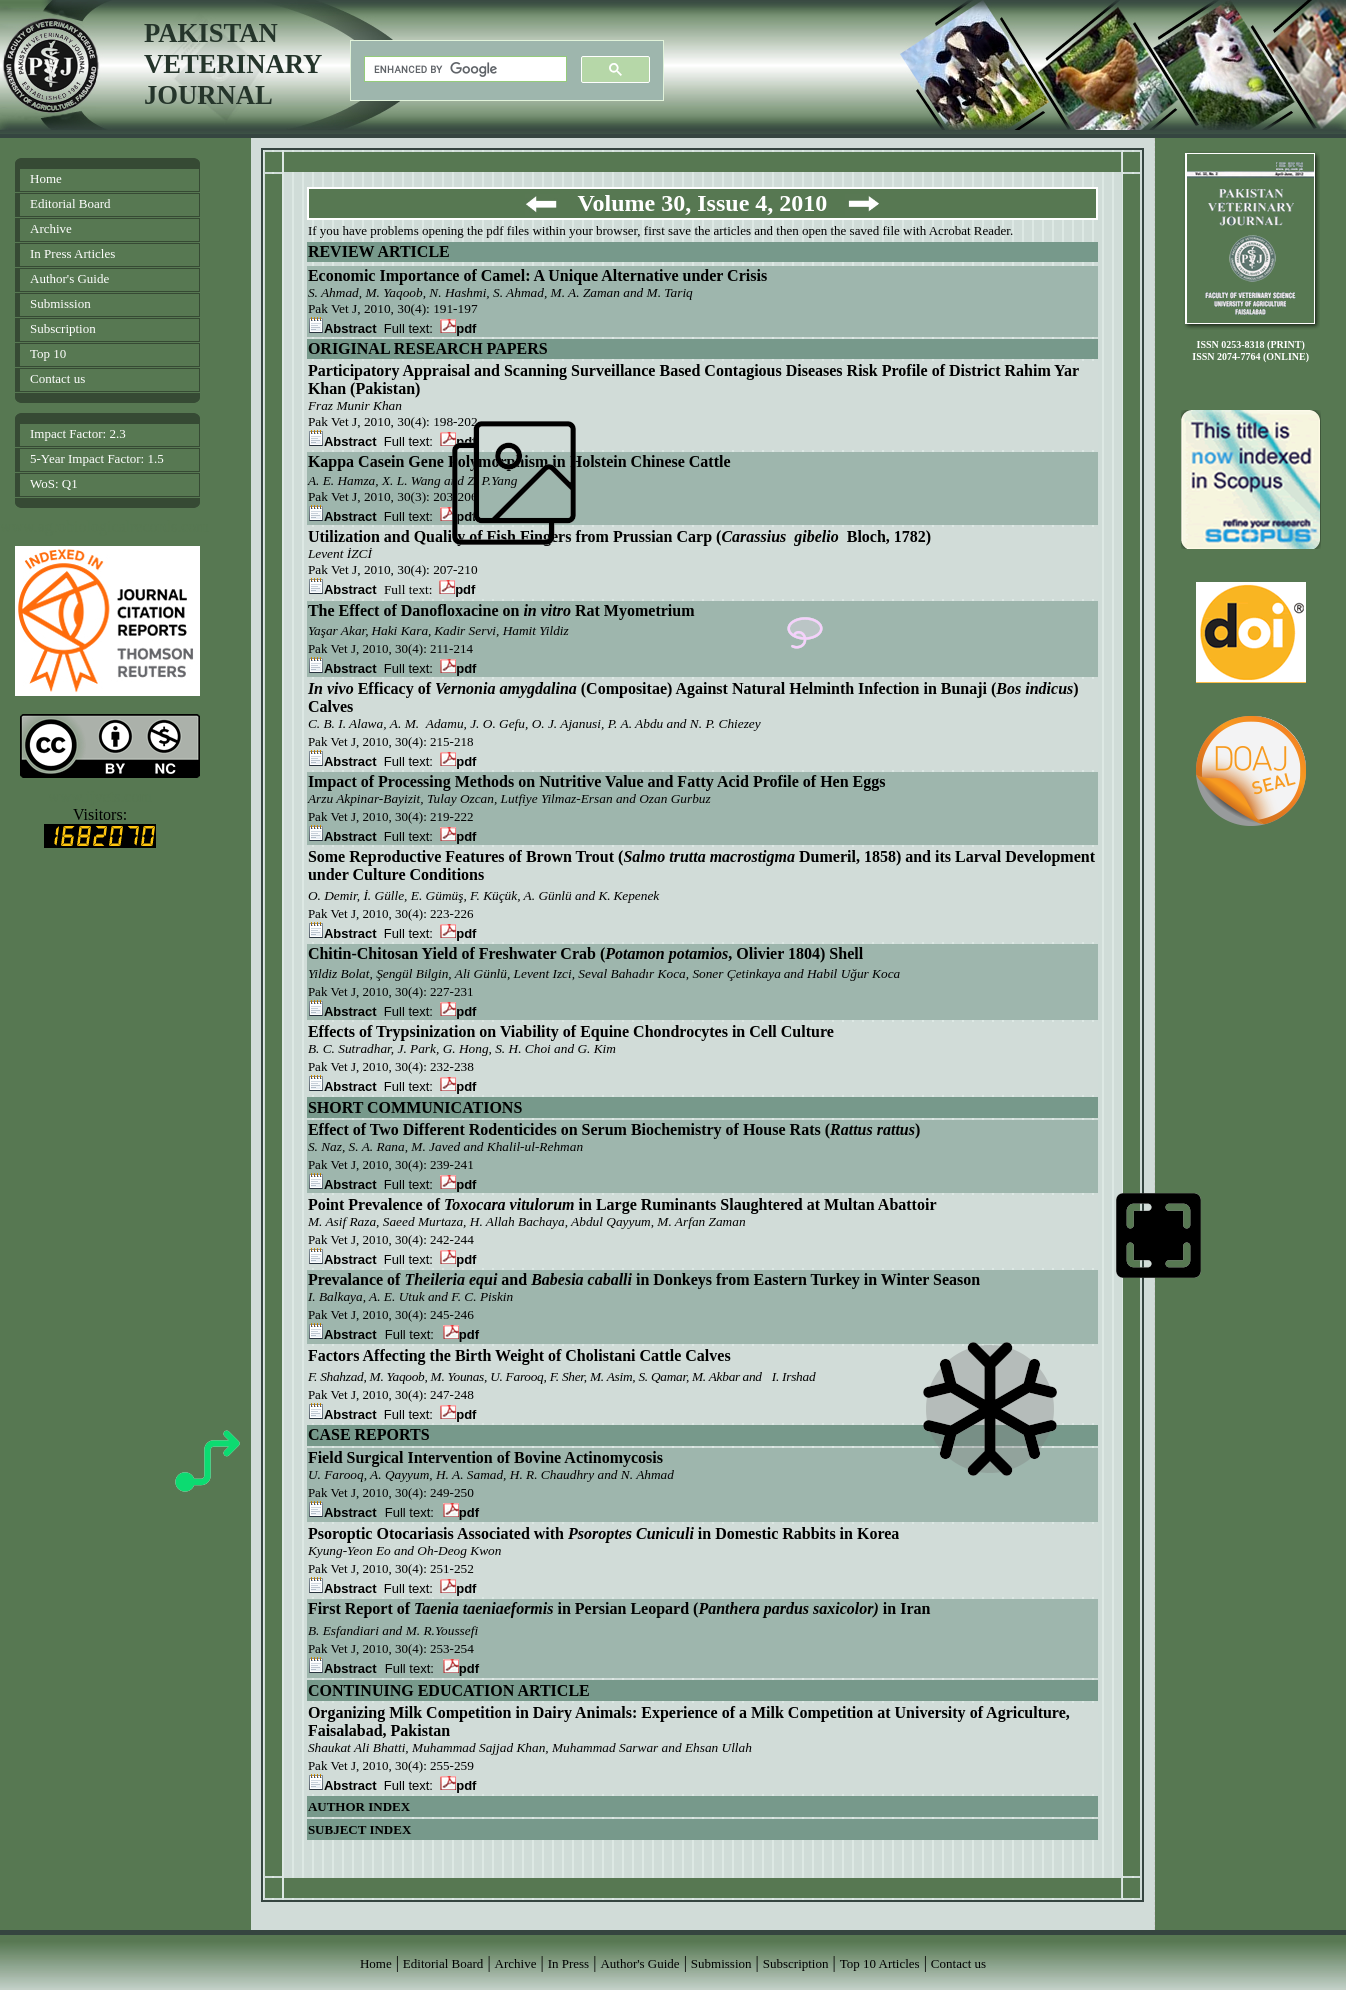 This screenshot has width=1346, height=1990. What do you see at coordinates (990, 1409) in the screenshot?
I see `toggle air conditioning or cooling mode` at bounding box center [990, 1409].